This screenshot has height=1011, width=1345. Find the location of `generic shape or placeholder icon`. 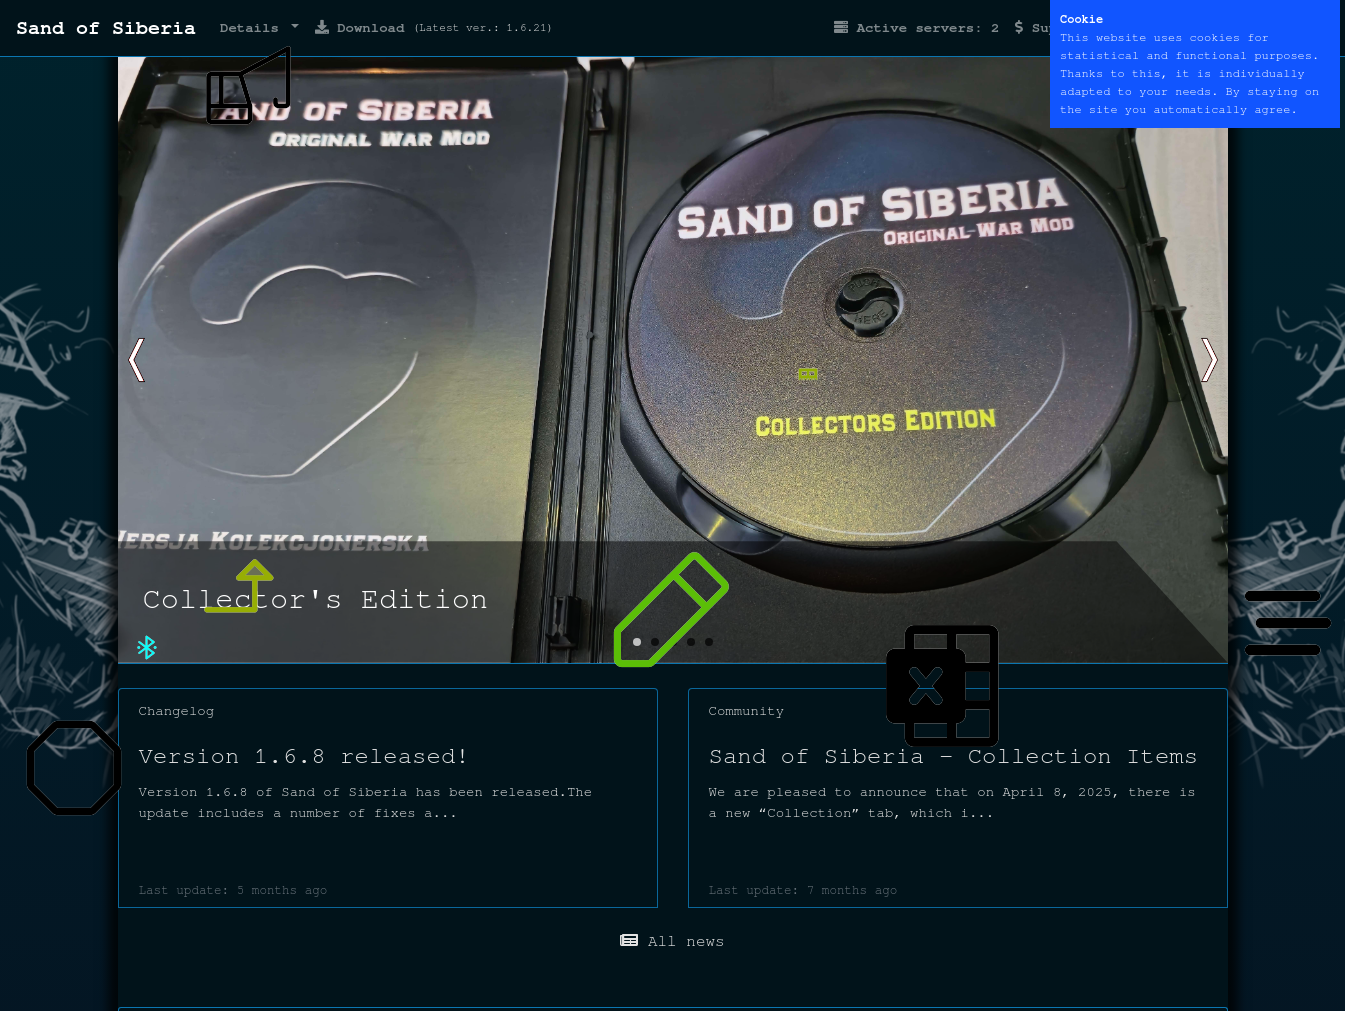

generic shape or placeholder icon is located at coordinates (74, 768).